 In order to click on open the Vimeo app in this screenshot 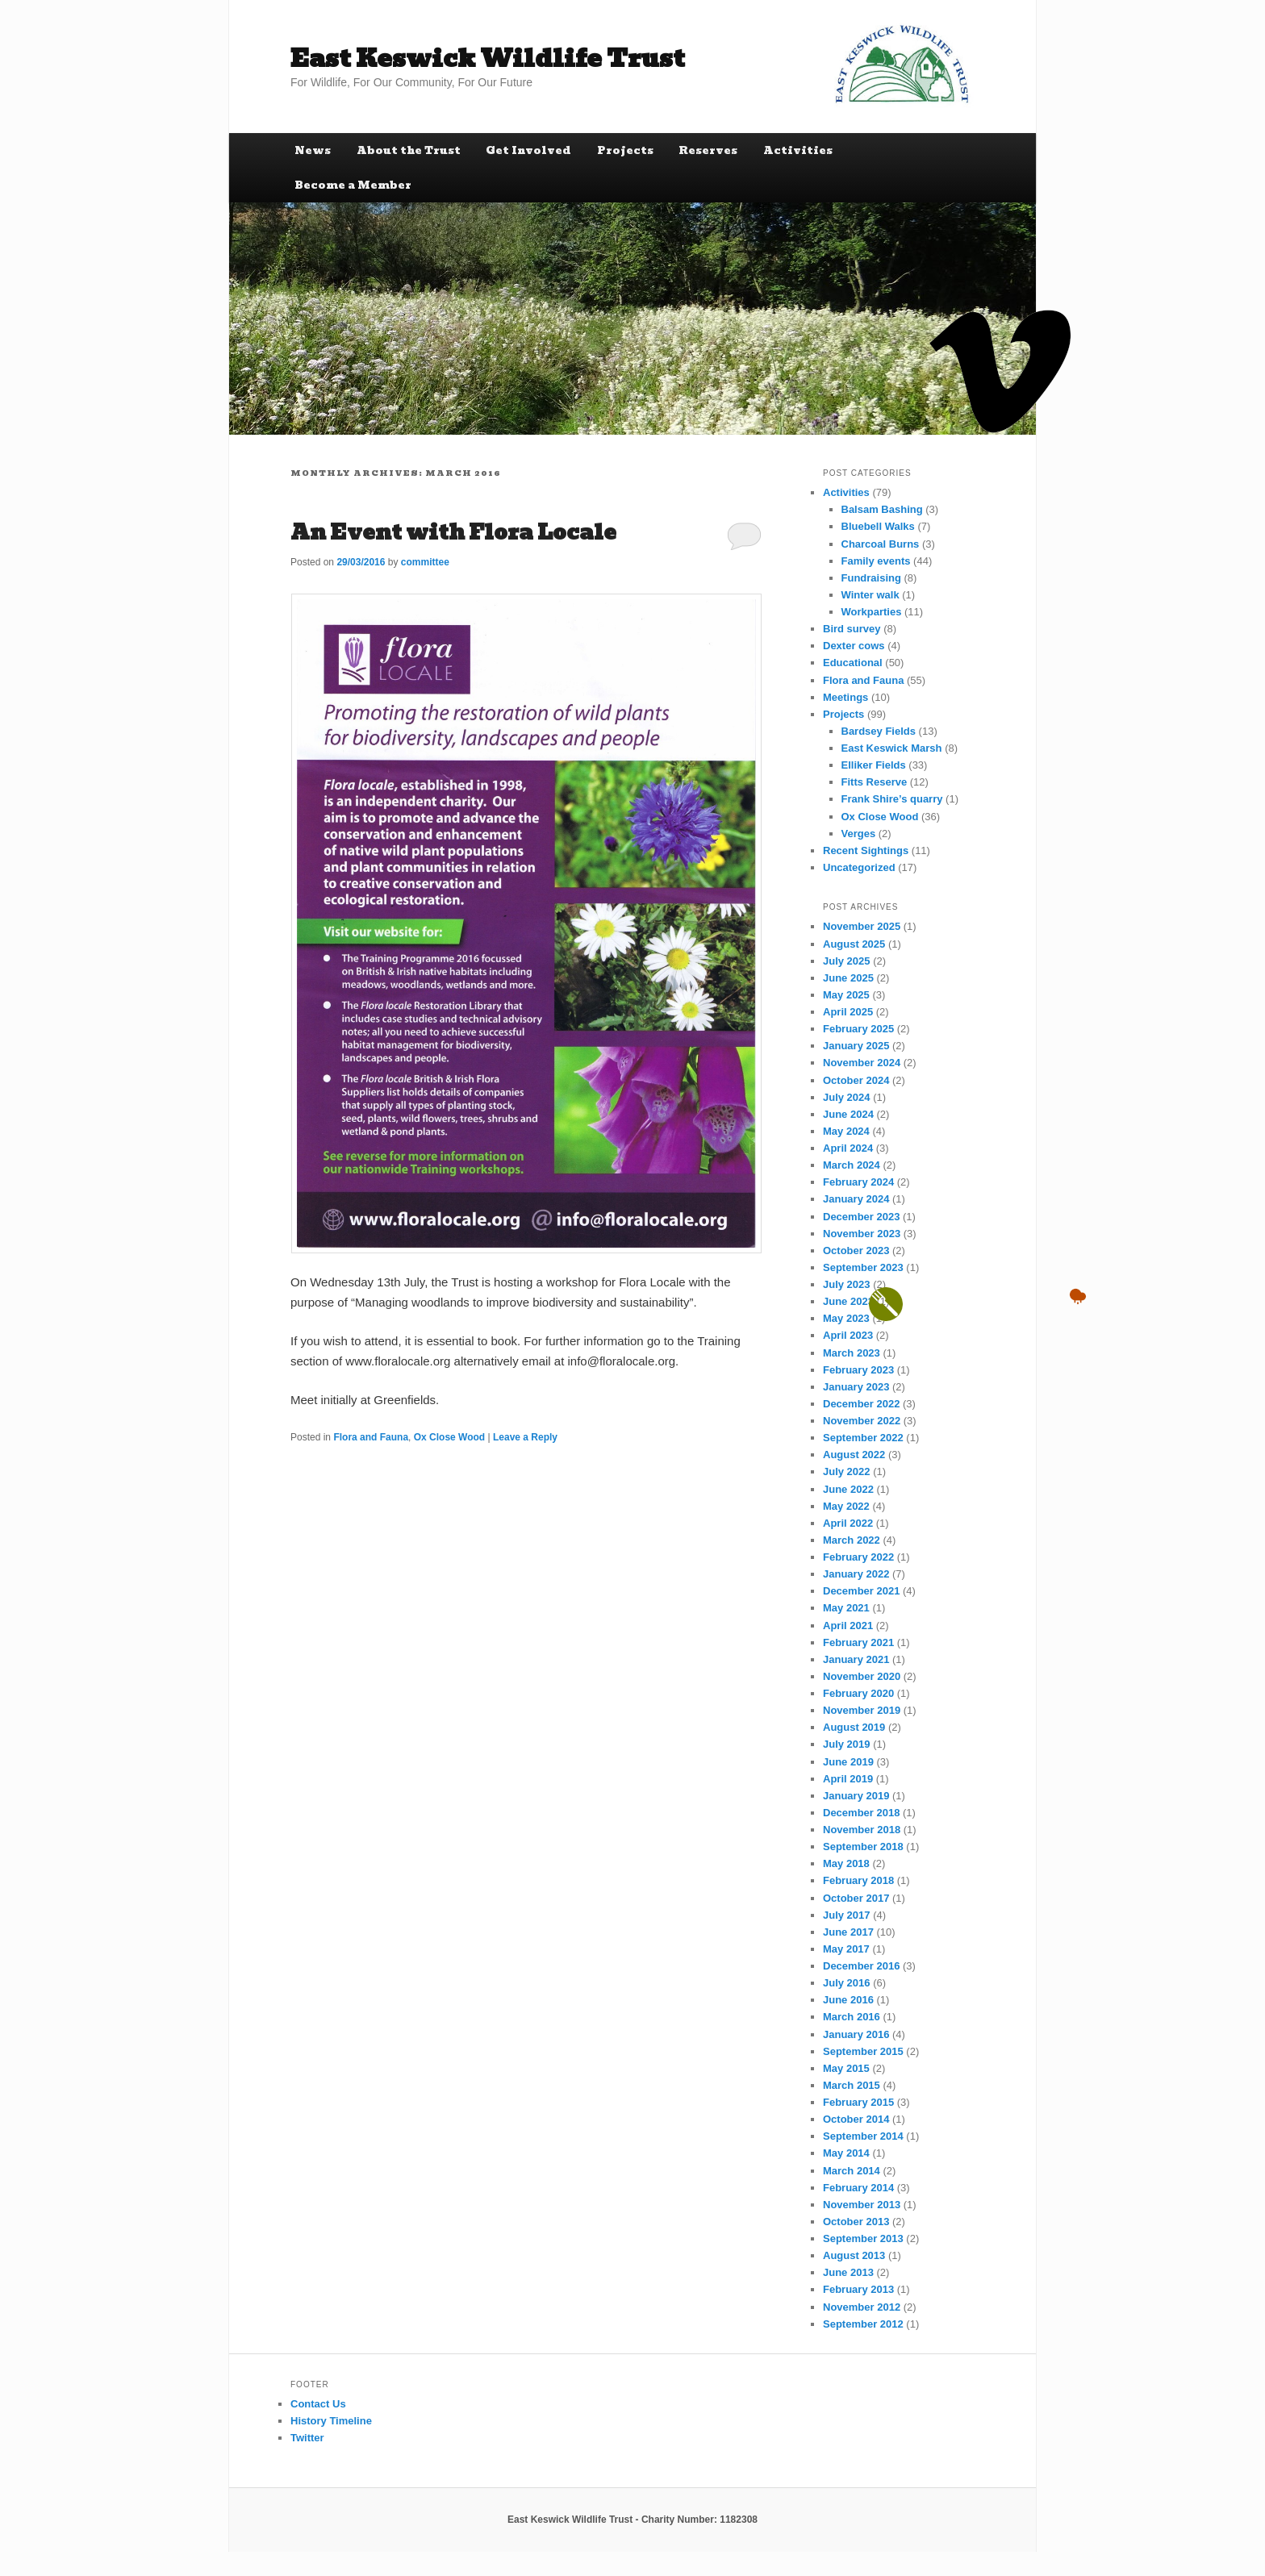, I will do `click(1000, 371)`.